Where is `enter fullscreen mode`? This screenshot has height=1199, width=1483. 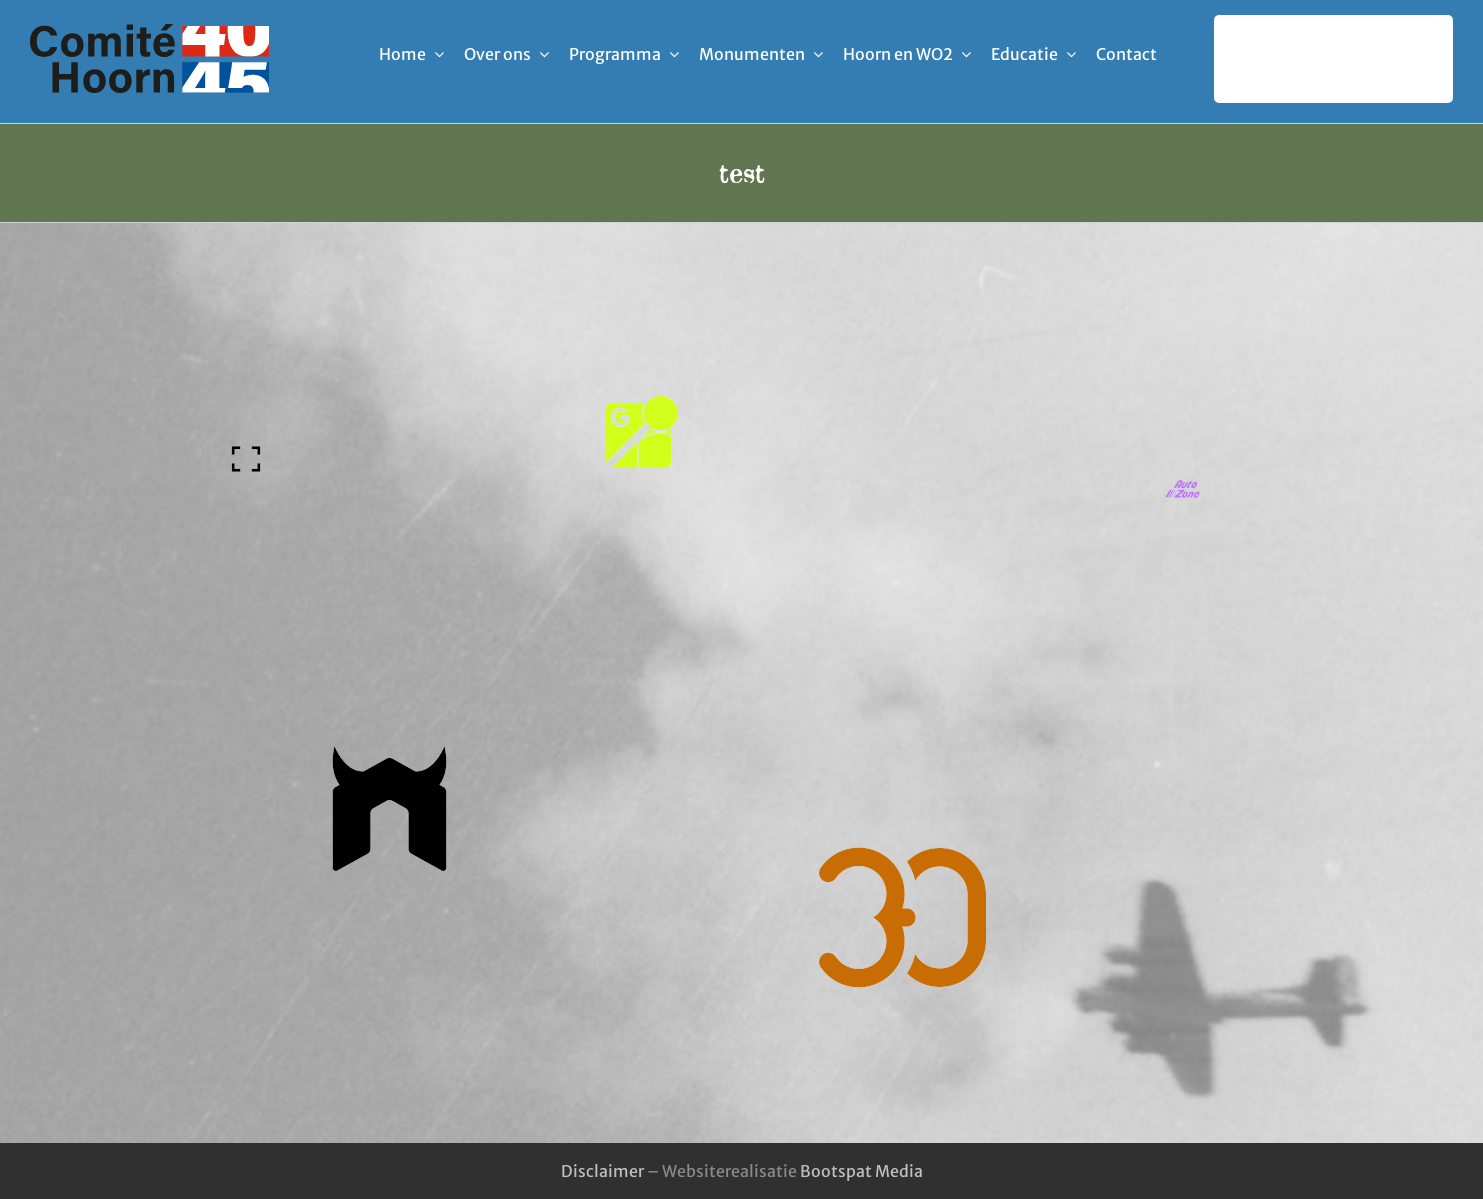
enter fullscreen mode is located at coordinates (246, 459).